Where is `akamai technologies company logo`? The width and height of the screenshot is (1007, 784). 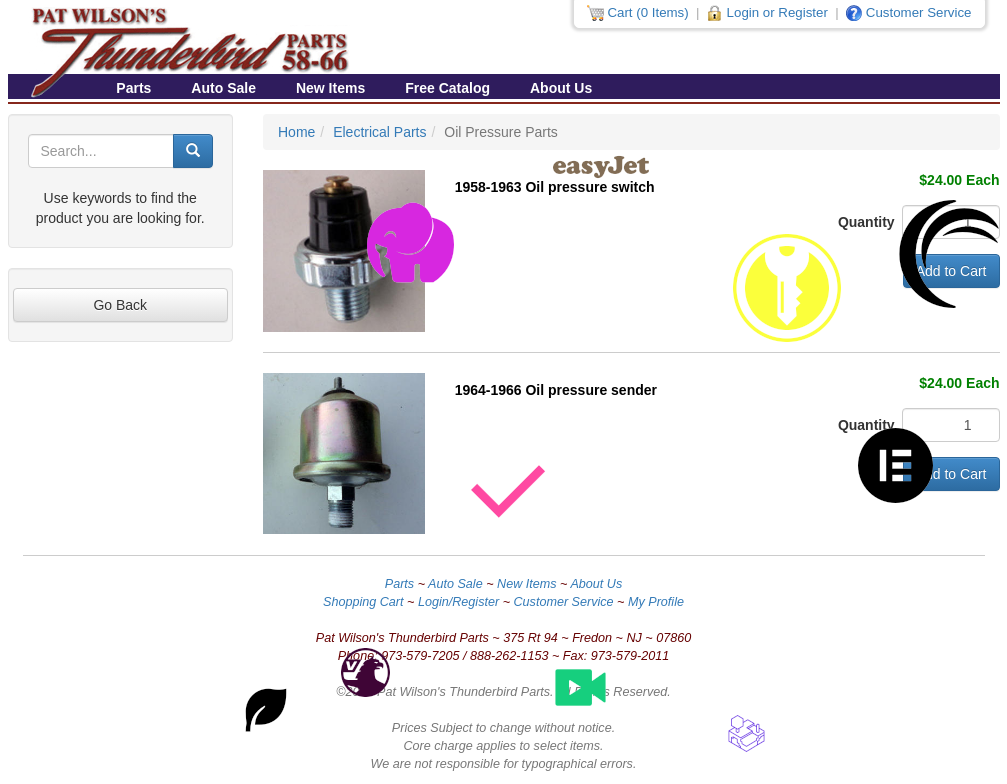 akamai technologies company logo is located at coordinates (949, 254).